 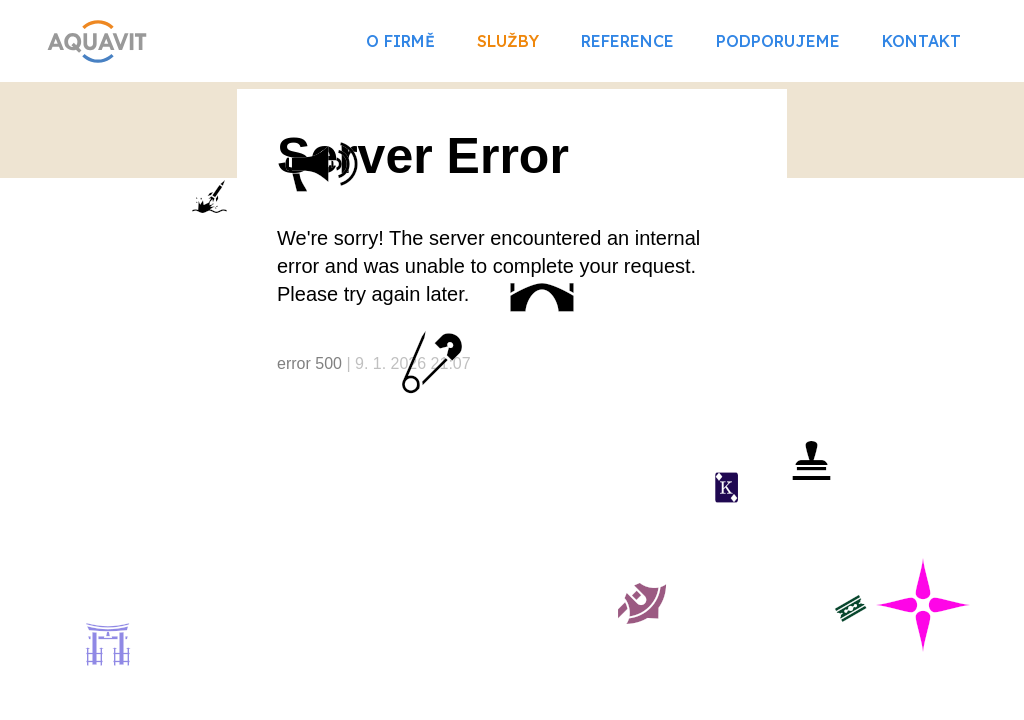 I want to click on build or place a bridge structure, so click(x=542, y=282).